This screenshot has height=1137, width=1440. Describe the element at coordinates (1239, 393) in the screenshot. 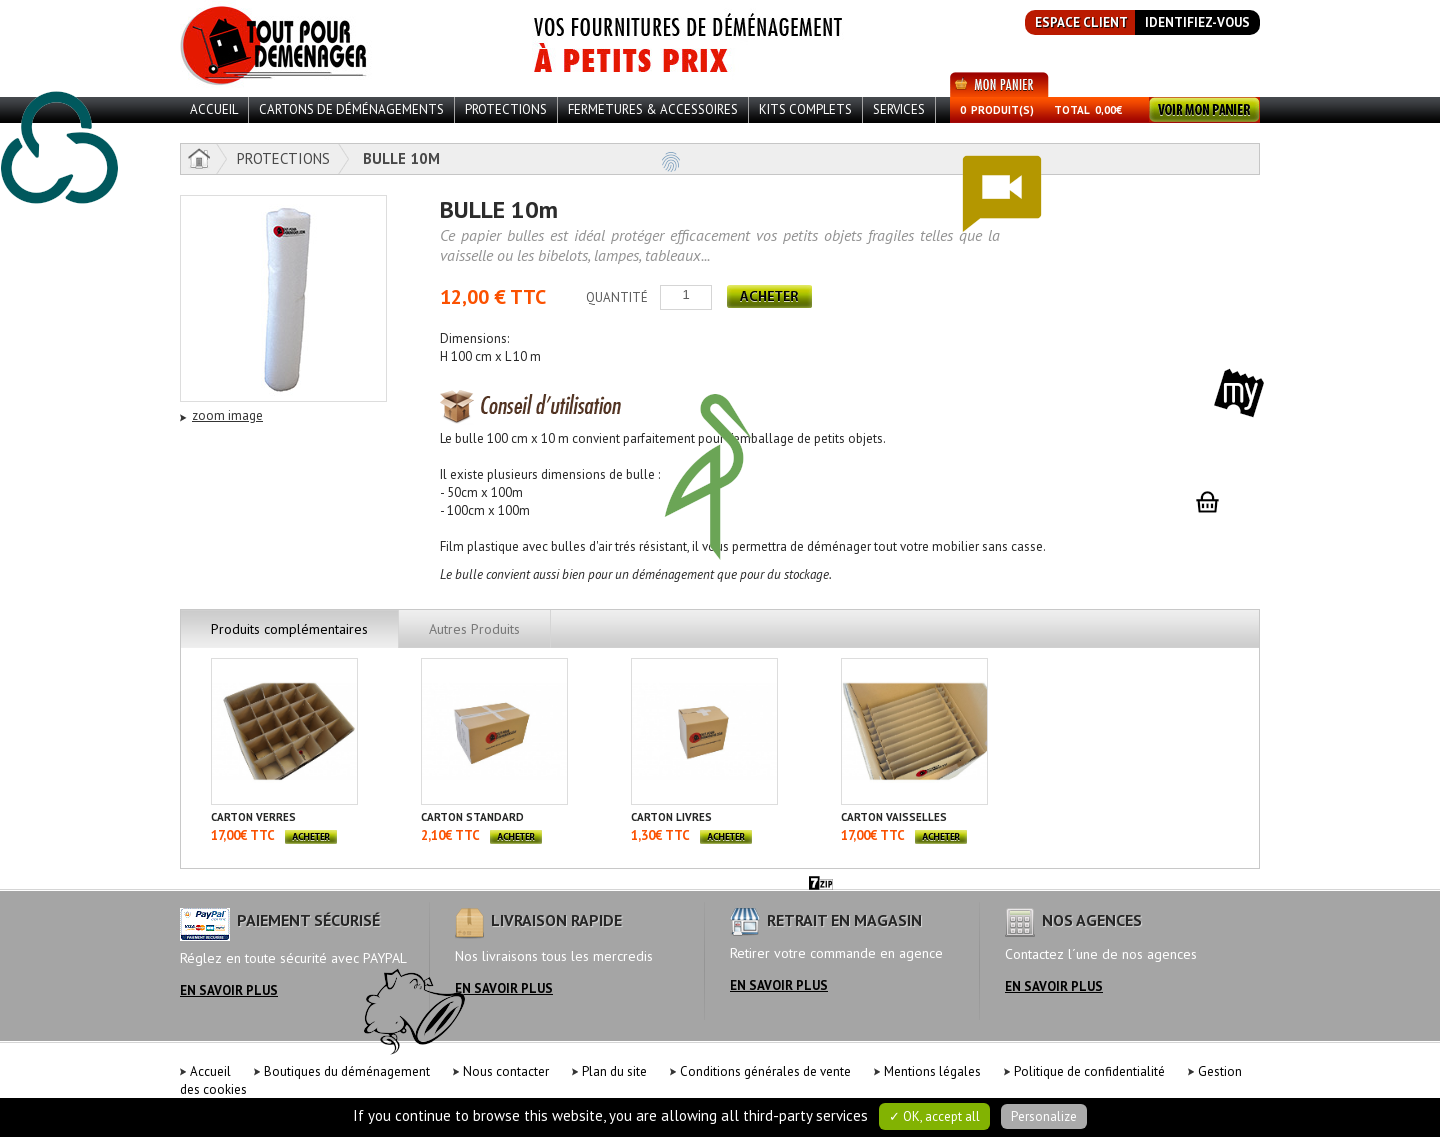

I see `open BookMyShow app` at that location.